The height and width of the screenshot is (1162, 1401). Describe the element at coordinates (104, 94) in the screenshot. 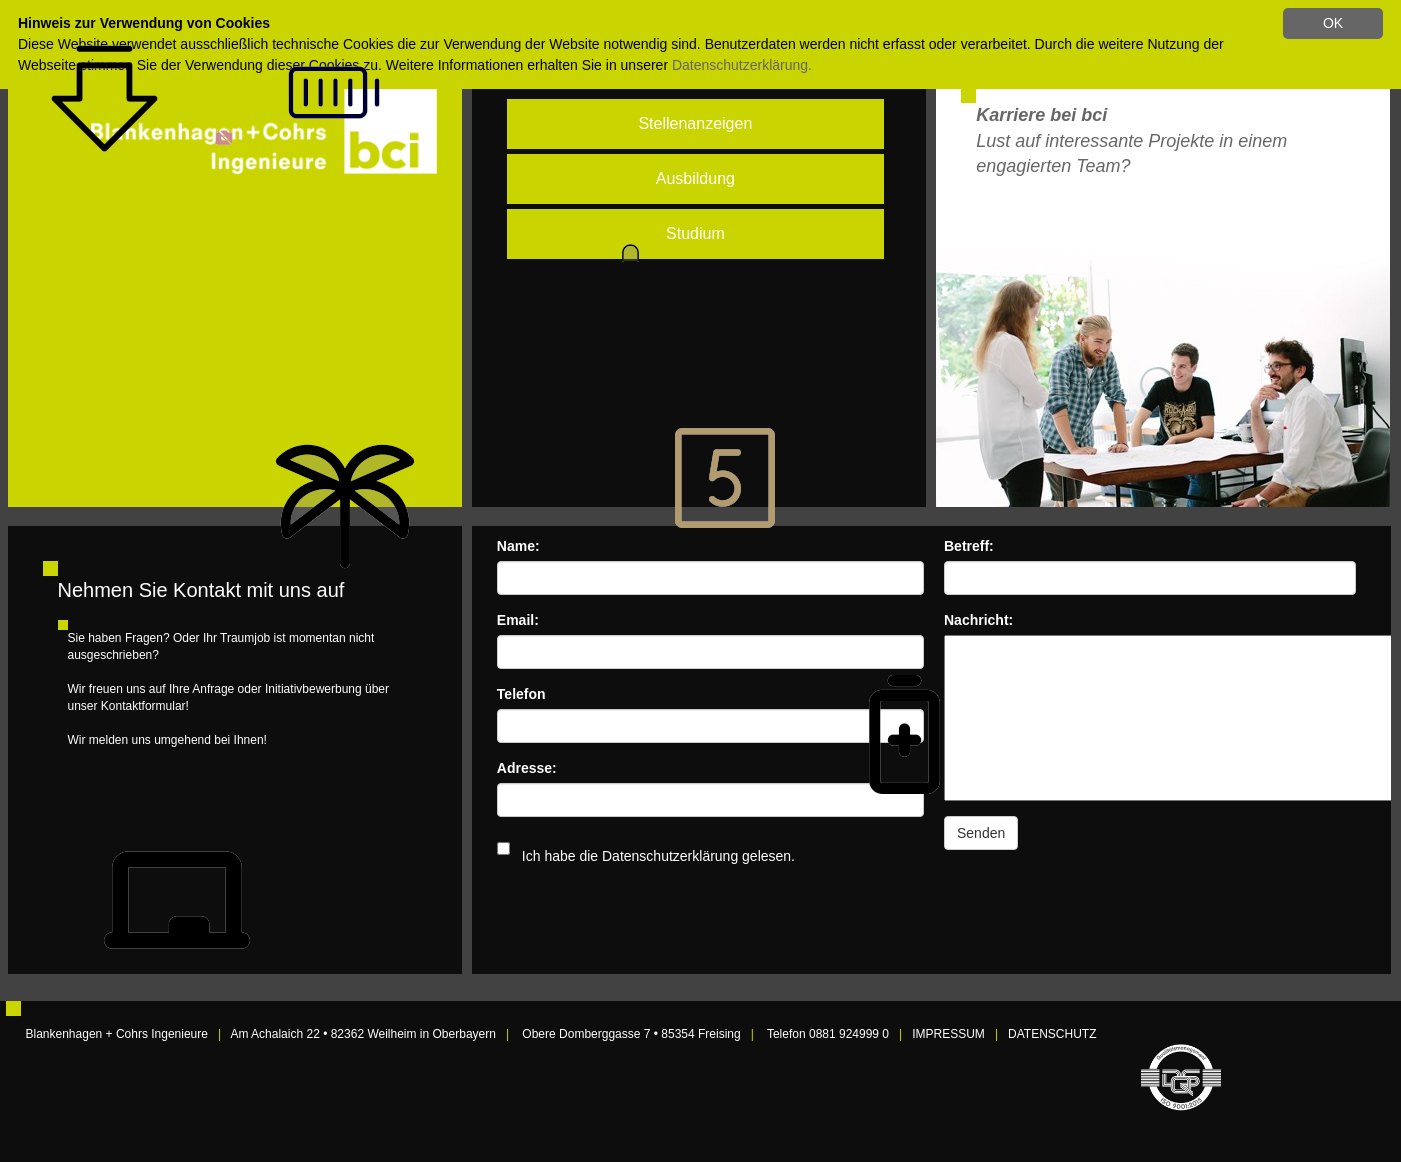

I see `download a file or content` at that location.